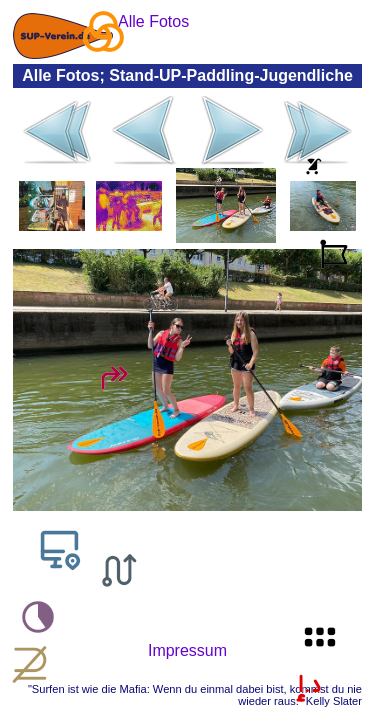 This screenshot has width=375, height=720. Describe the element at coordinates (320, 637) in the screenshot. I see `drag to reorder or rearrange items` at that location.